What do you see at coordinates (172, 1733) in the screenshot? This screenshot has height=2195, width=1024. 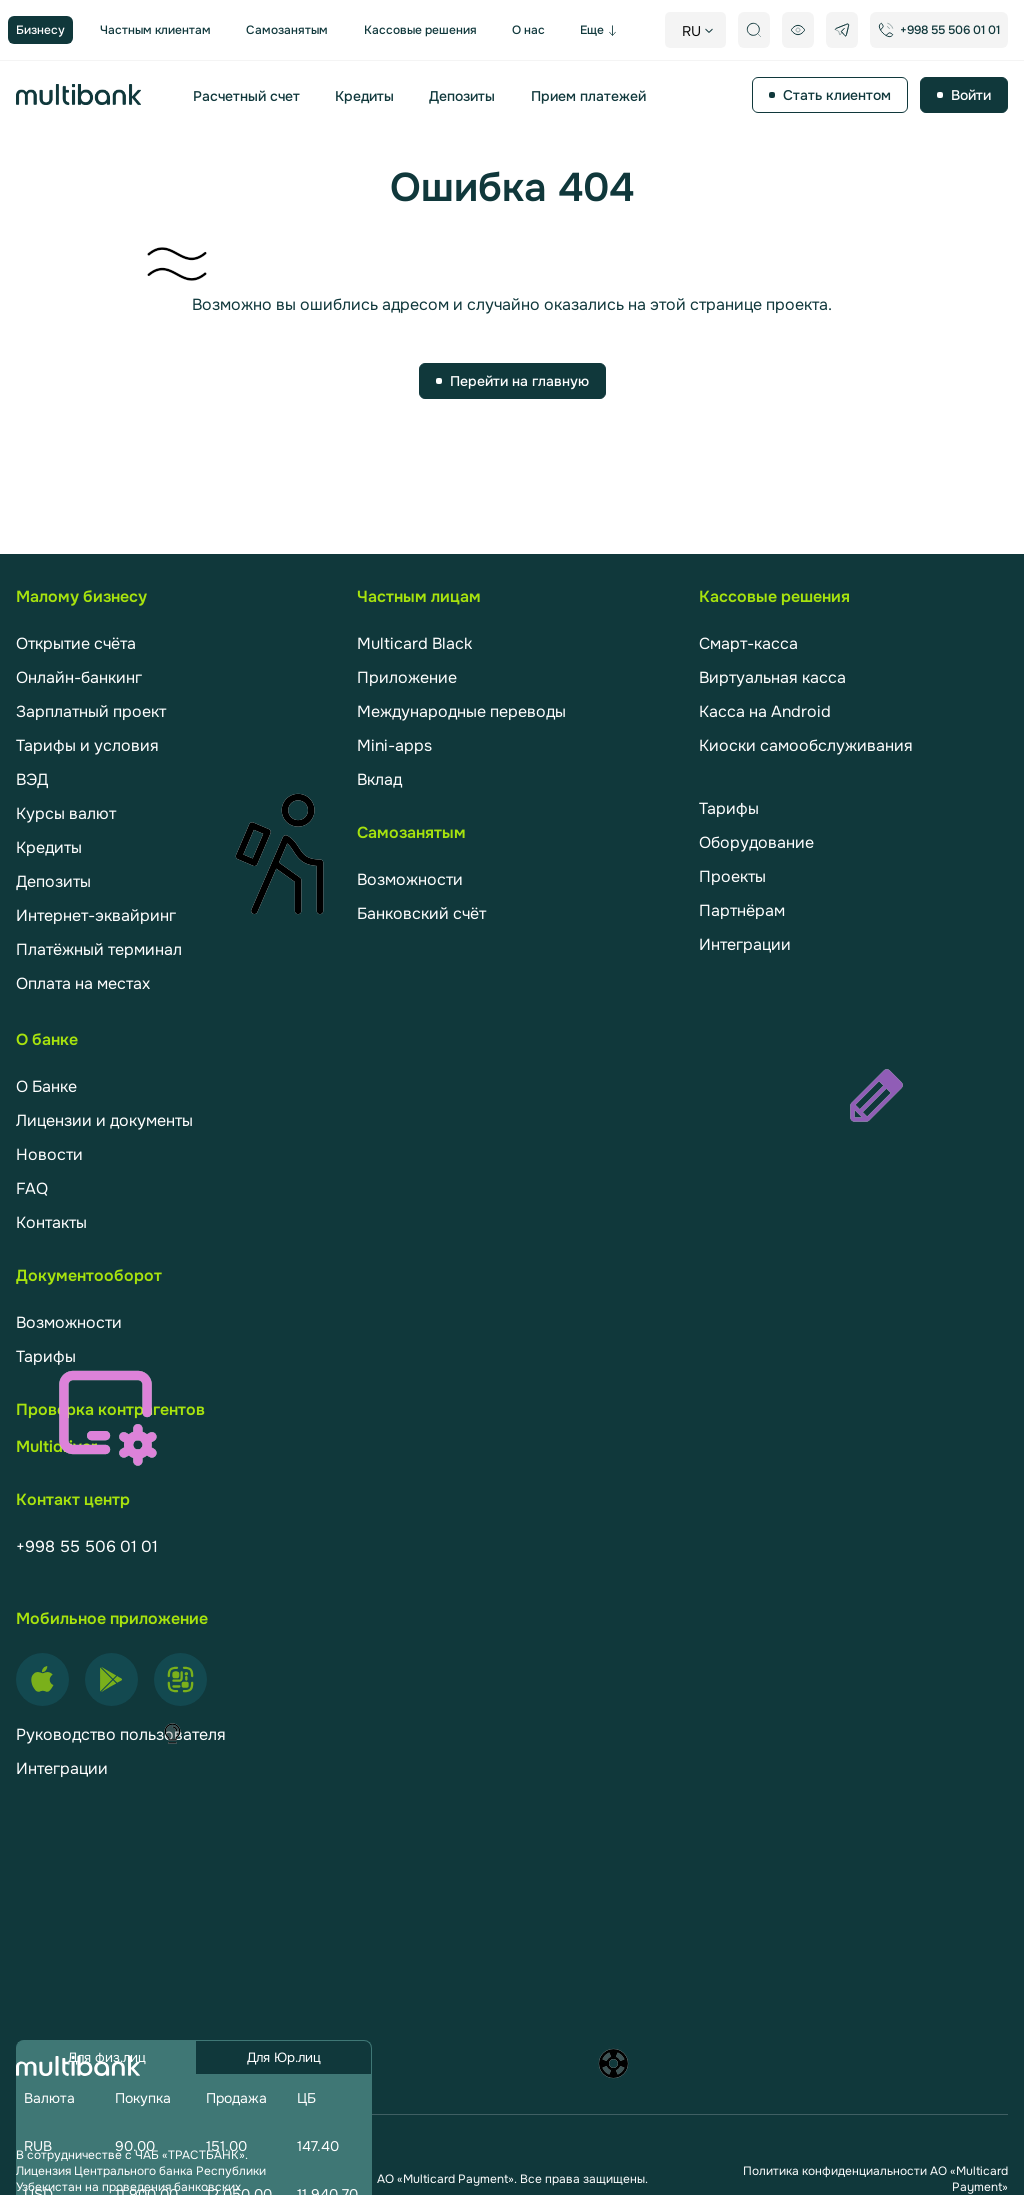 I see `access tips or helpful suggestions` at bounding box center [172, 1733].